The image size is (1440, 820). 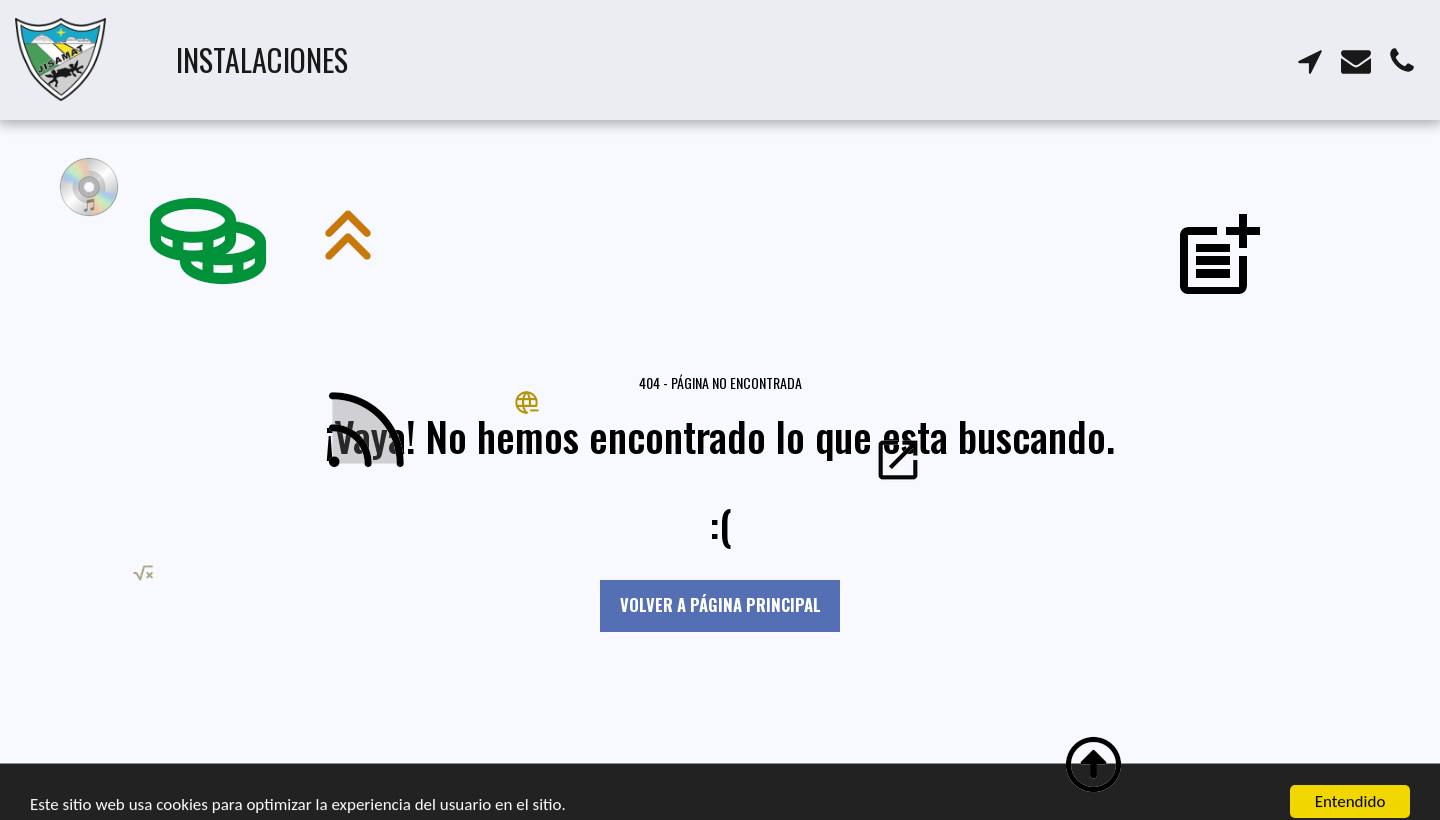 What do you see at coordinates (898, 460) in the screenshot?
I see `open link in a new window or tab` at bounding box center [898, 460].